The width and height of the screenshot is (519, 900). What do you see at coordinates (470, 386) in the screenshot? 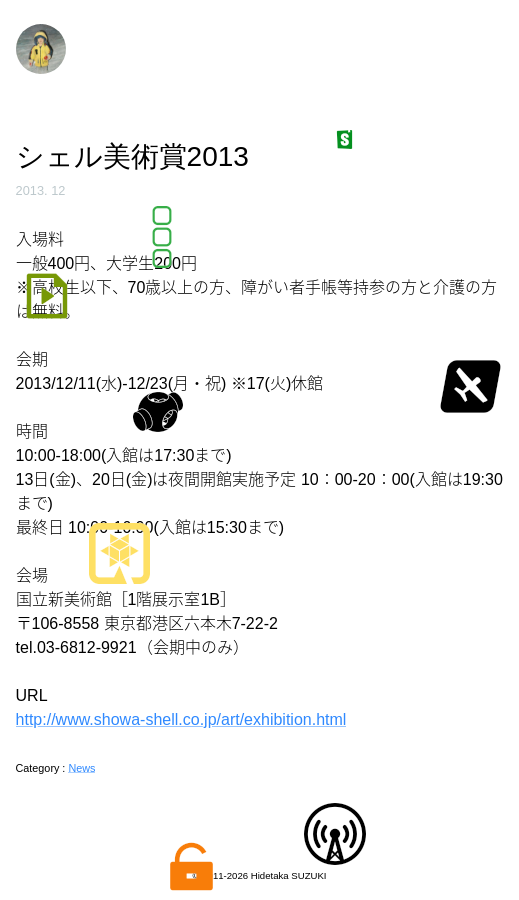
I see `avianex brand logo` at bounding box center [470, 386].